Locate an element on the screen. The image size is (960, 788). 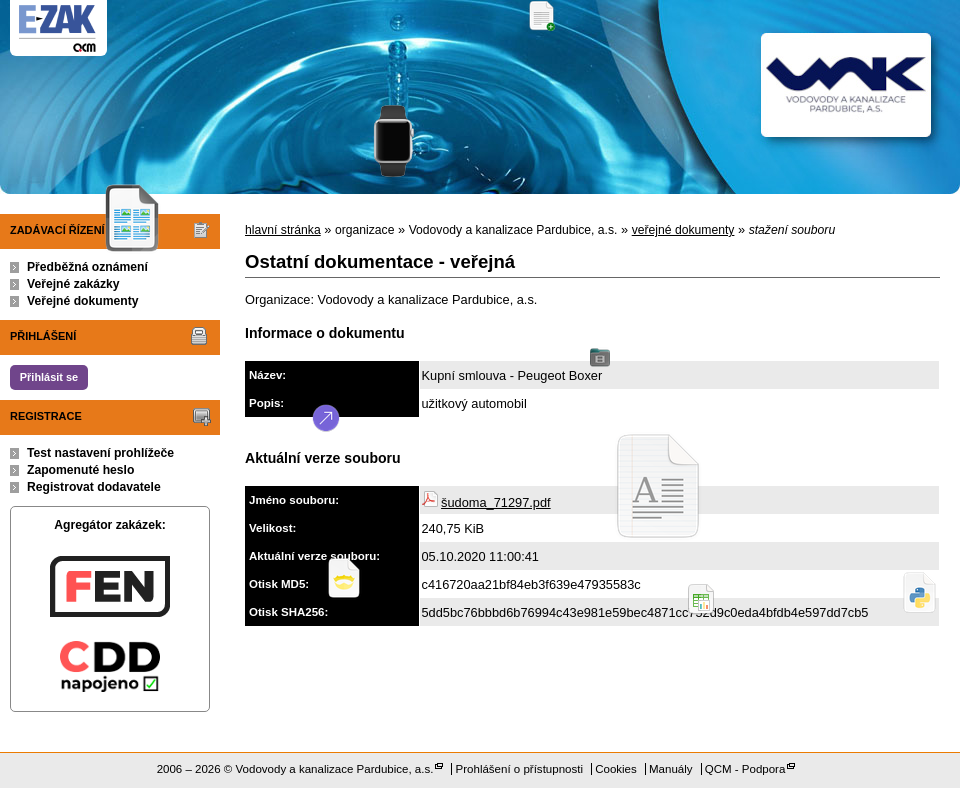
open a spreadsheet file is located at coordinates (701, 599).